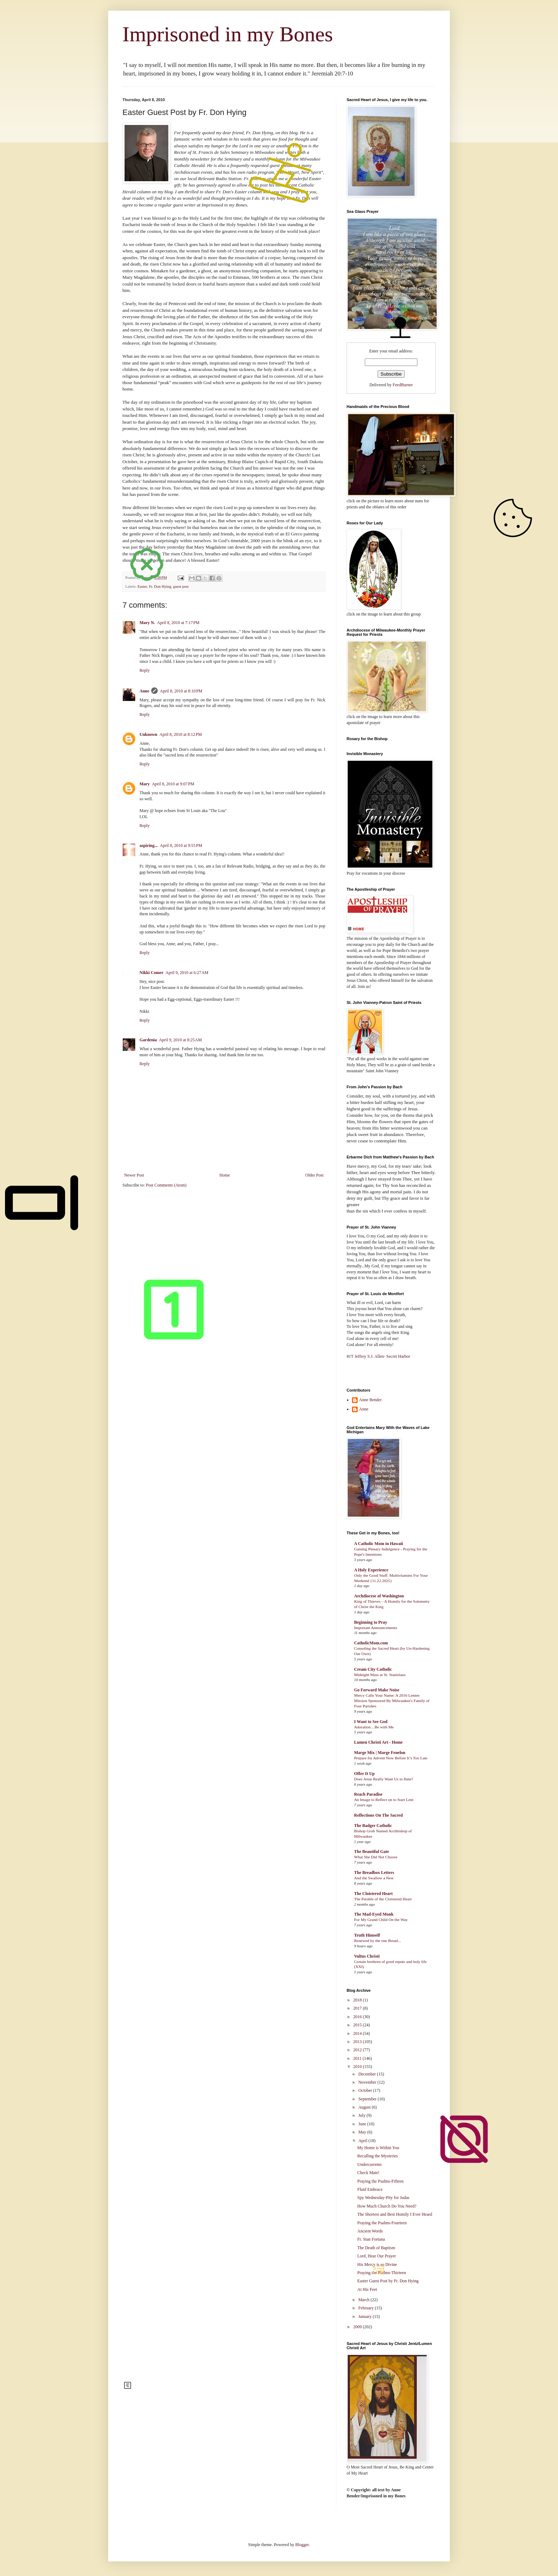  Describe the element at coordinates (284, 173) in the screenshot. I see `access snowboarding or winter sports activities` at that location.